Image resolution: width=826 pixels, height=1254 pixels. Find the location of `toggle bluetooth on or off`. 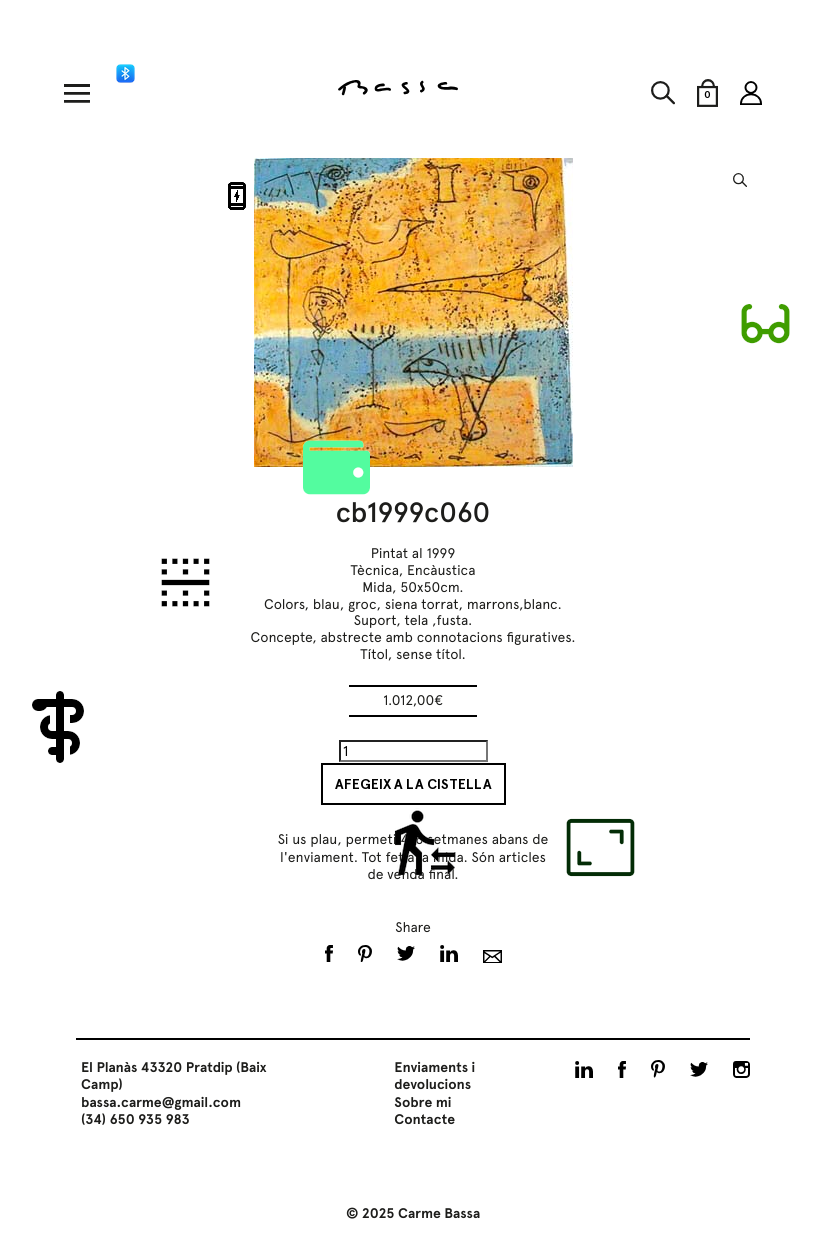

toggle bluetooth on or off is located at coordinates (125, 73).